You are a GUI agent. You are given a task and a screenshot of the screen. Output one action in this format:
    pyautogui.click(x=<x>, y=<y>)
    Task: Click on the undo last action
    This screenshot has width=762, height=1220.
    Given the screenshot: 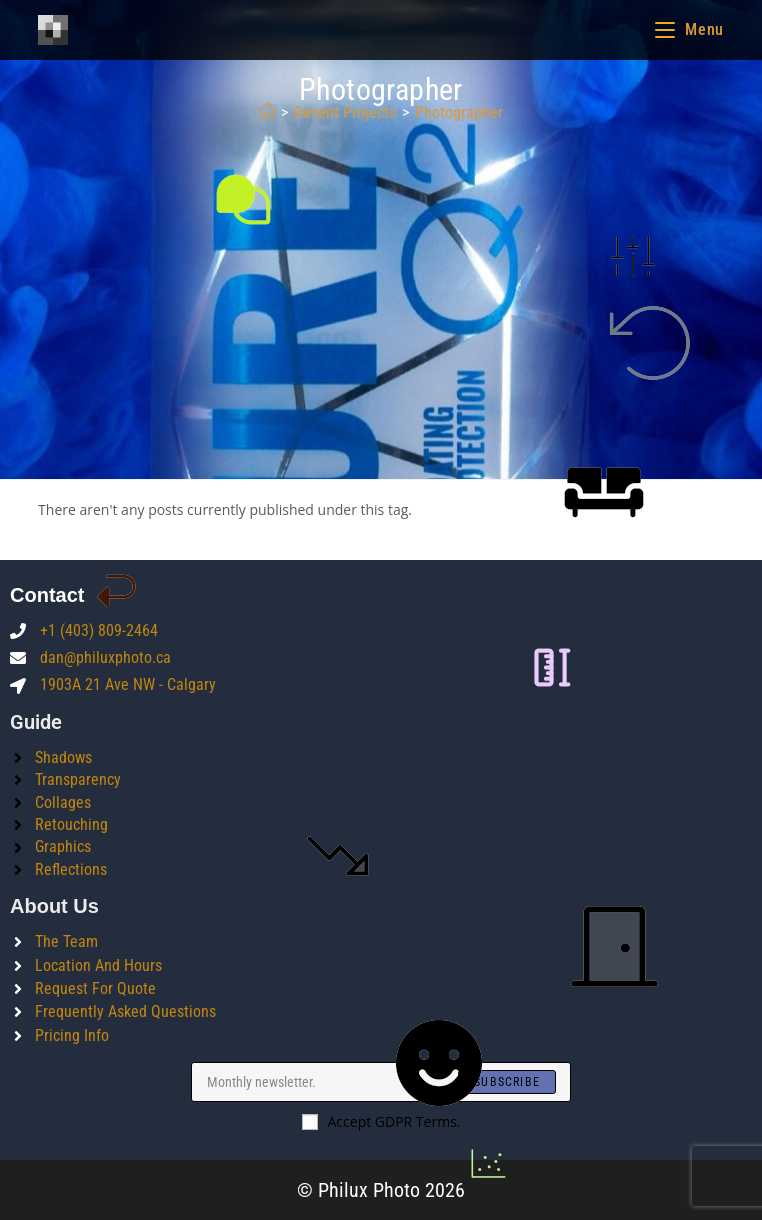 What is the action you would take?
    pyautogui.click(x=653, y=343)
    